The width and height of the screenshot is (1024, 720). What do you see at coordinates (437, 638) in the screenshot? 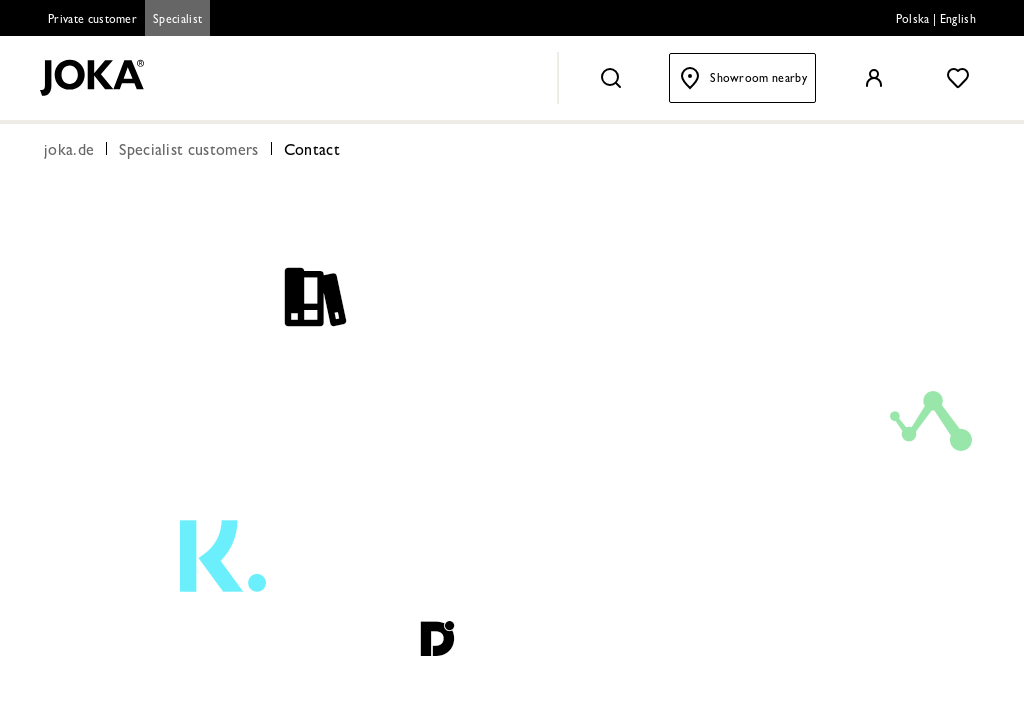
I see `open Dolibarr ERP/CRM application` at bounding box center [437, 638].